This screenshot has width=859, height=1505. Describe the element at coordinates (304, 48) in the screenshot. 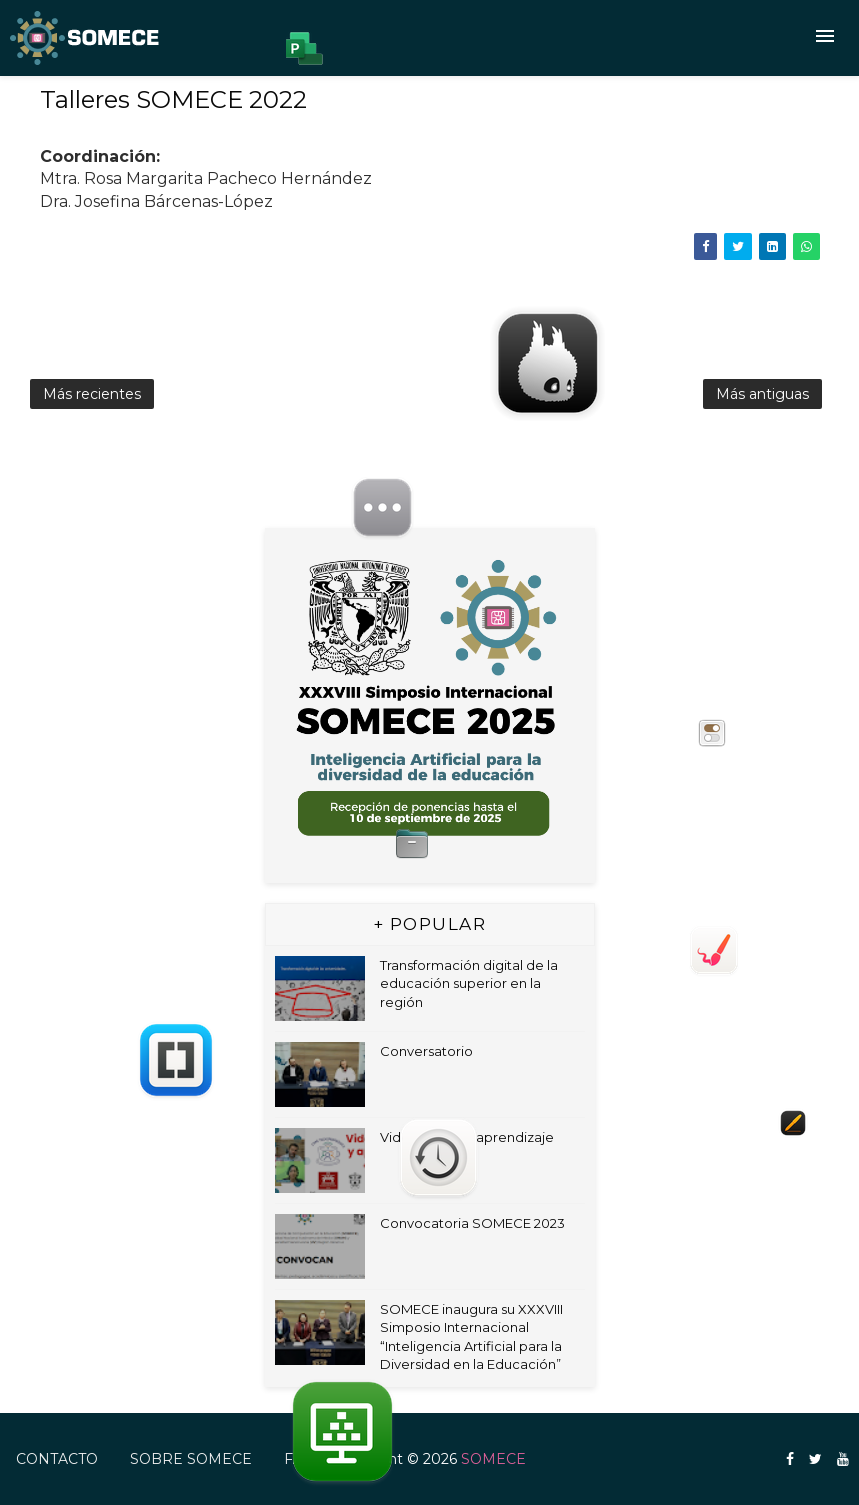

I see `open Microsoft Project application` at that location.